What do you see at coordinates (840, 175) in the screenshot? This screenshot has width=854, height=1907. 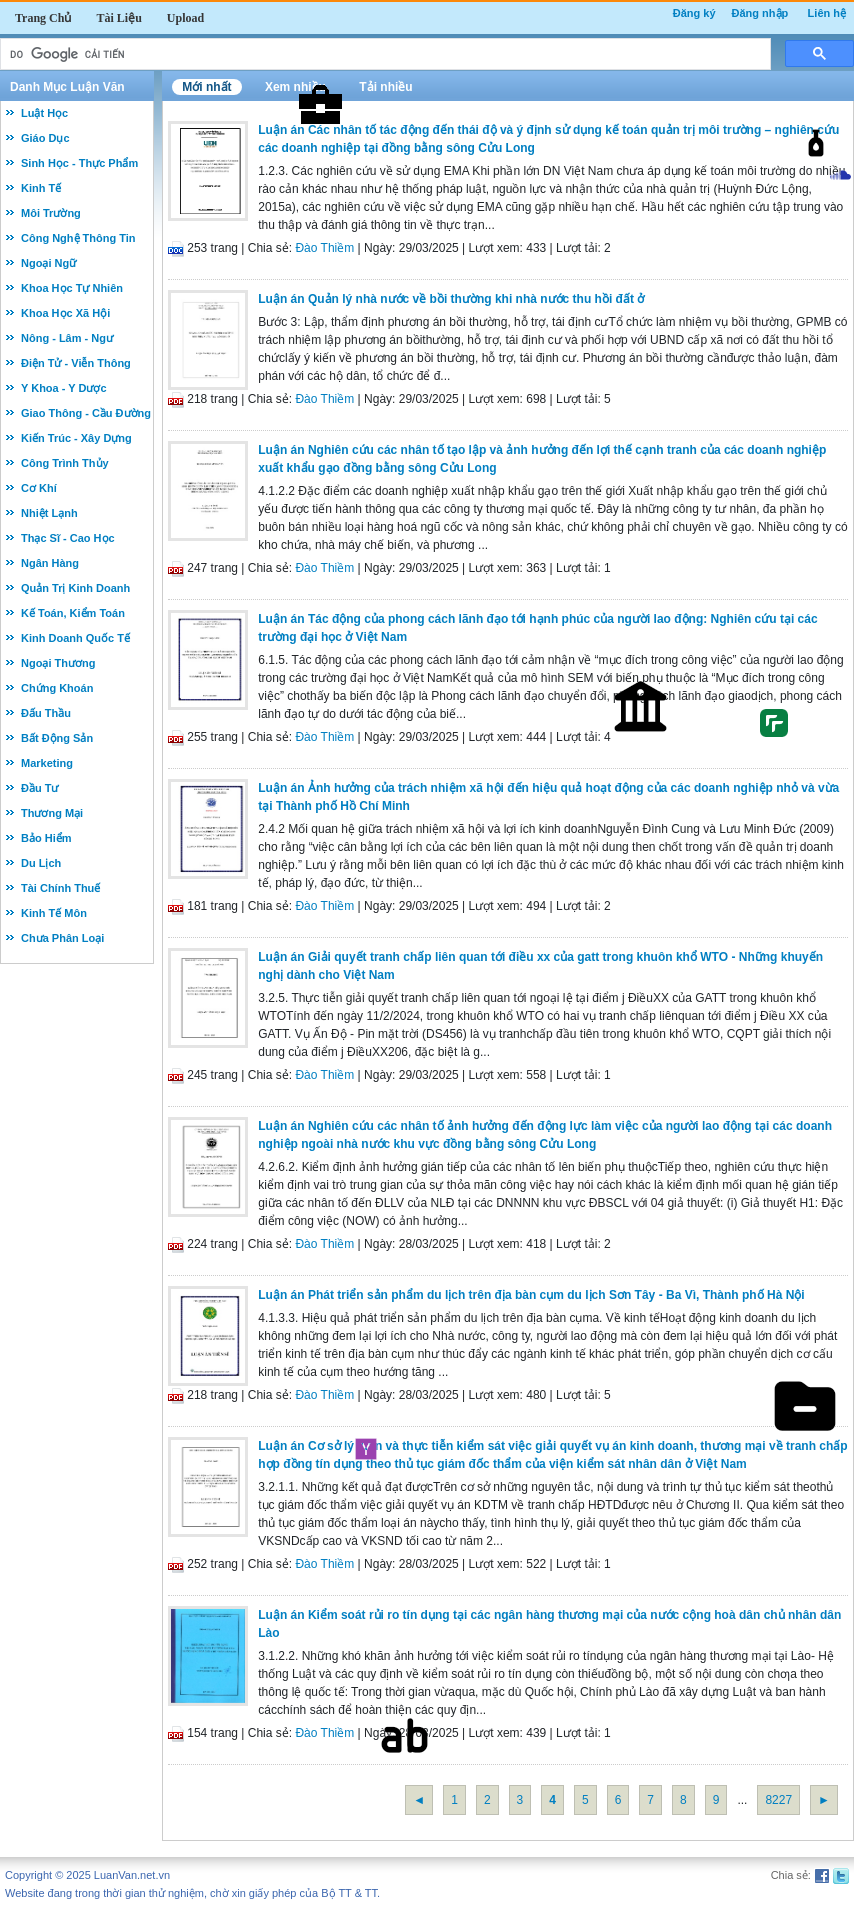 I see `open soundcloud app` at bounding box center [840, 175].